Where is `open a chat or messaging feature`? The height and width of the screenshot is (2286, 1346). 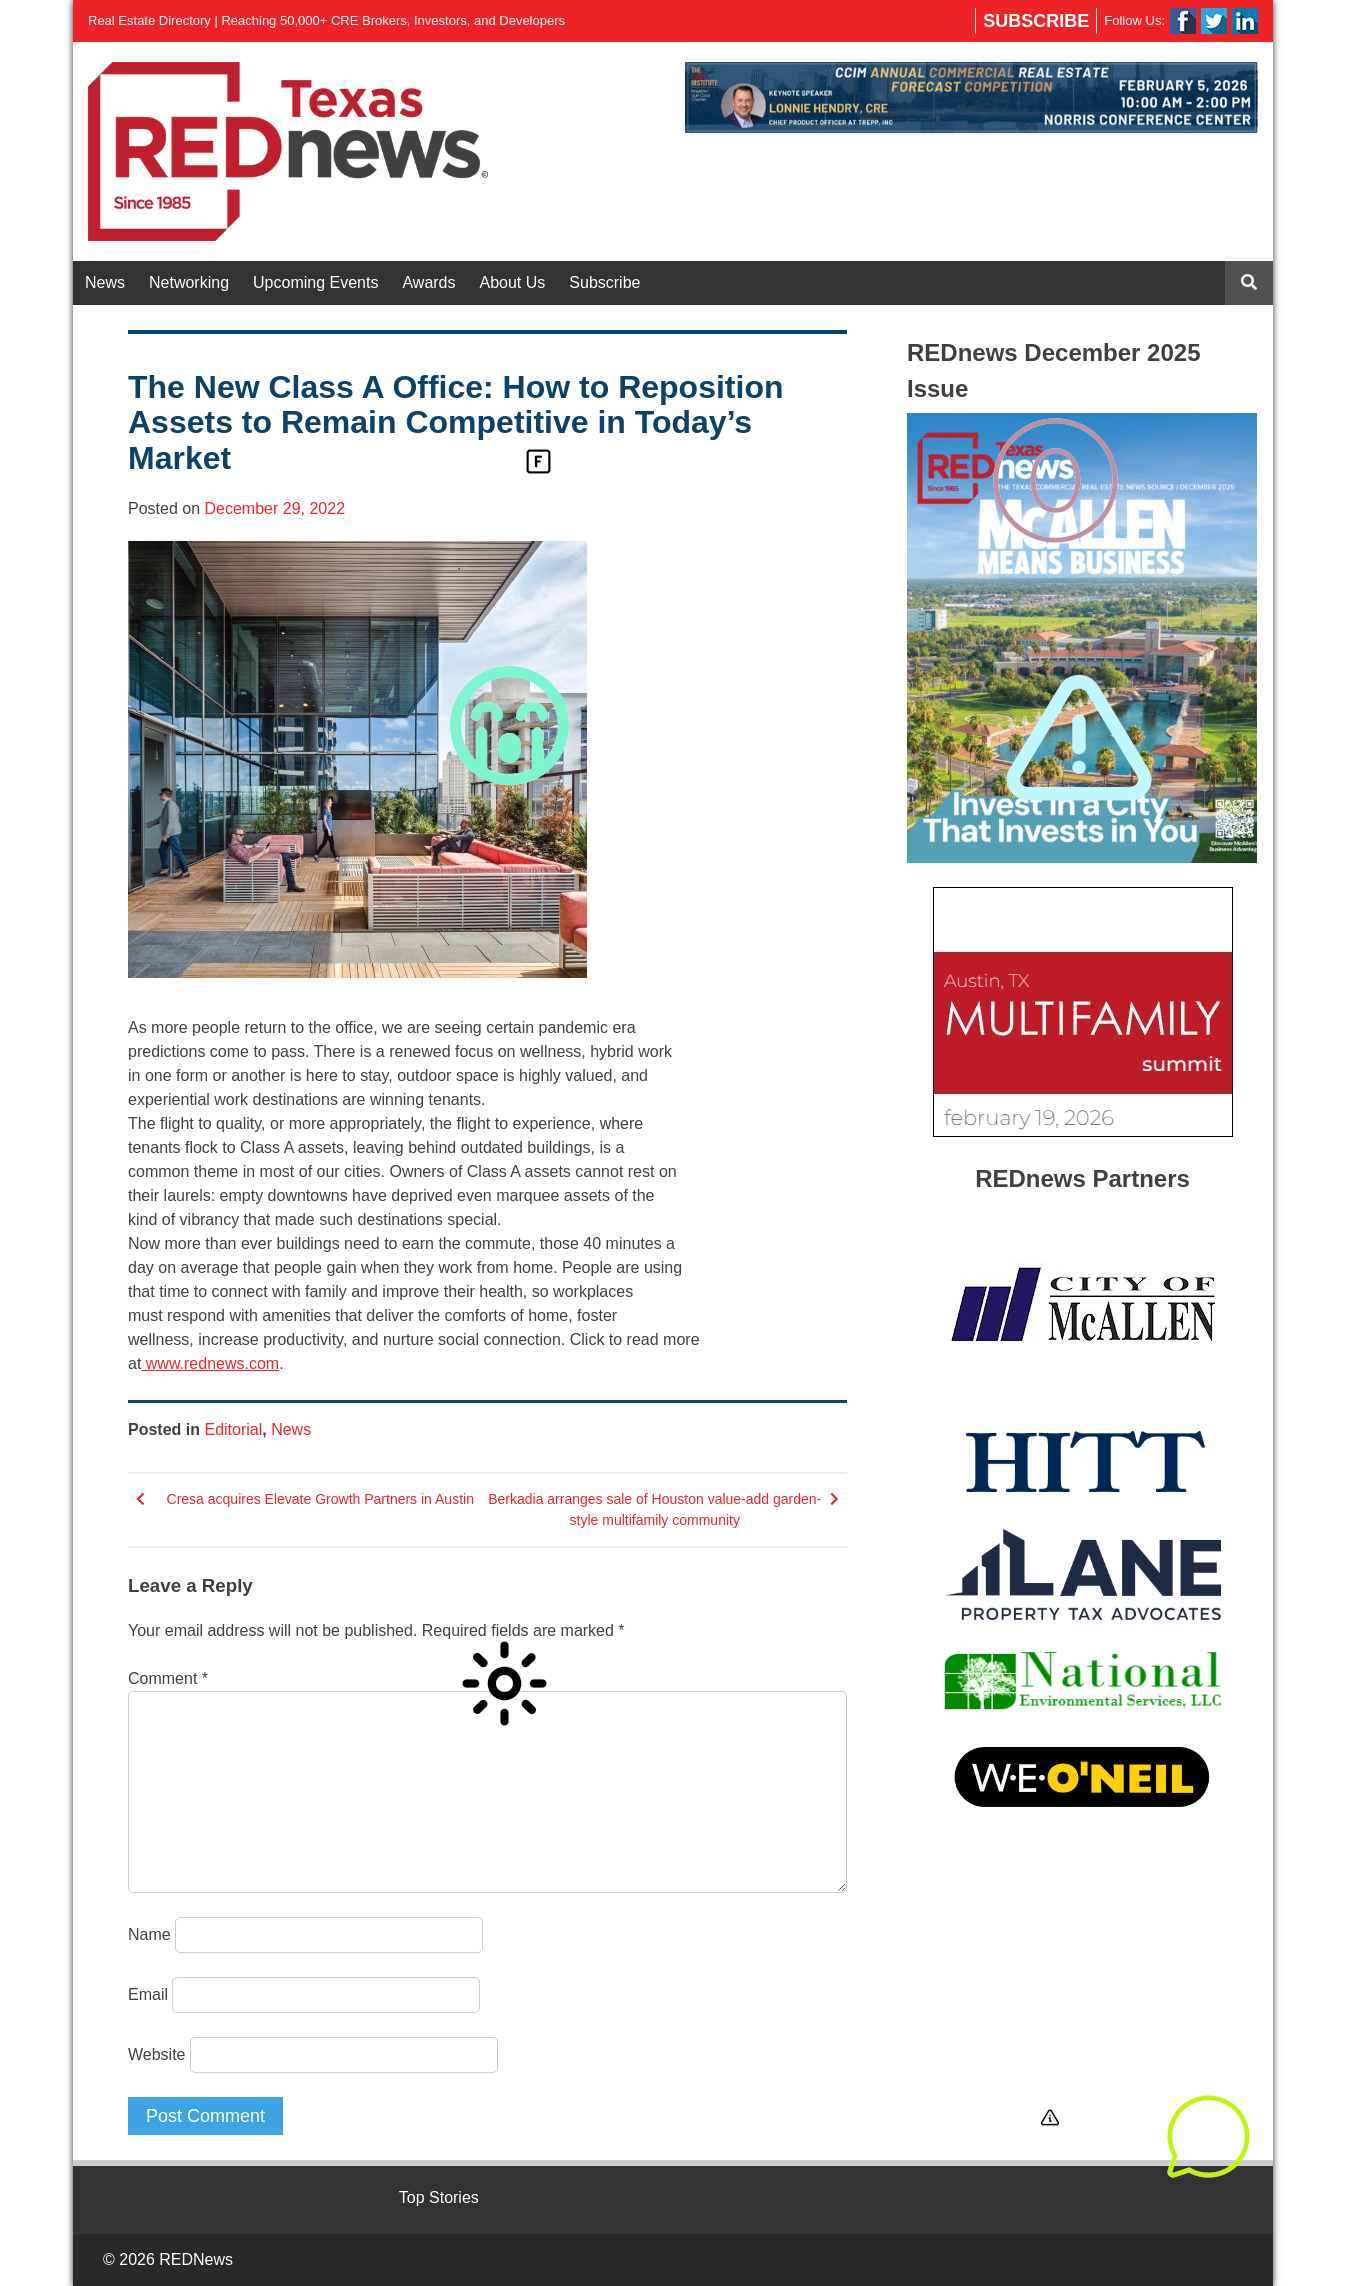 open a chat or messaging feature is located at coordinates (1208, 2136).